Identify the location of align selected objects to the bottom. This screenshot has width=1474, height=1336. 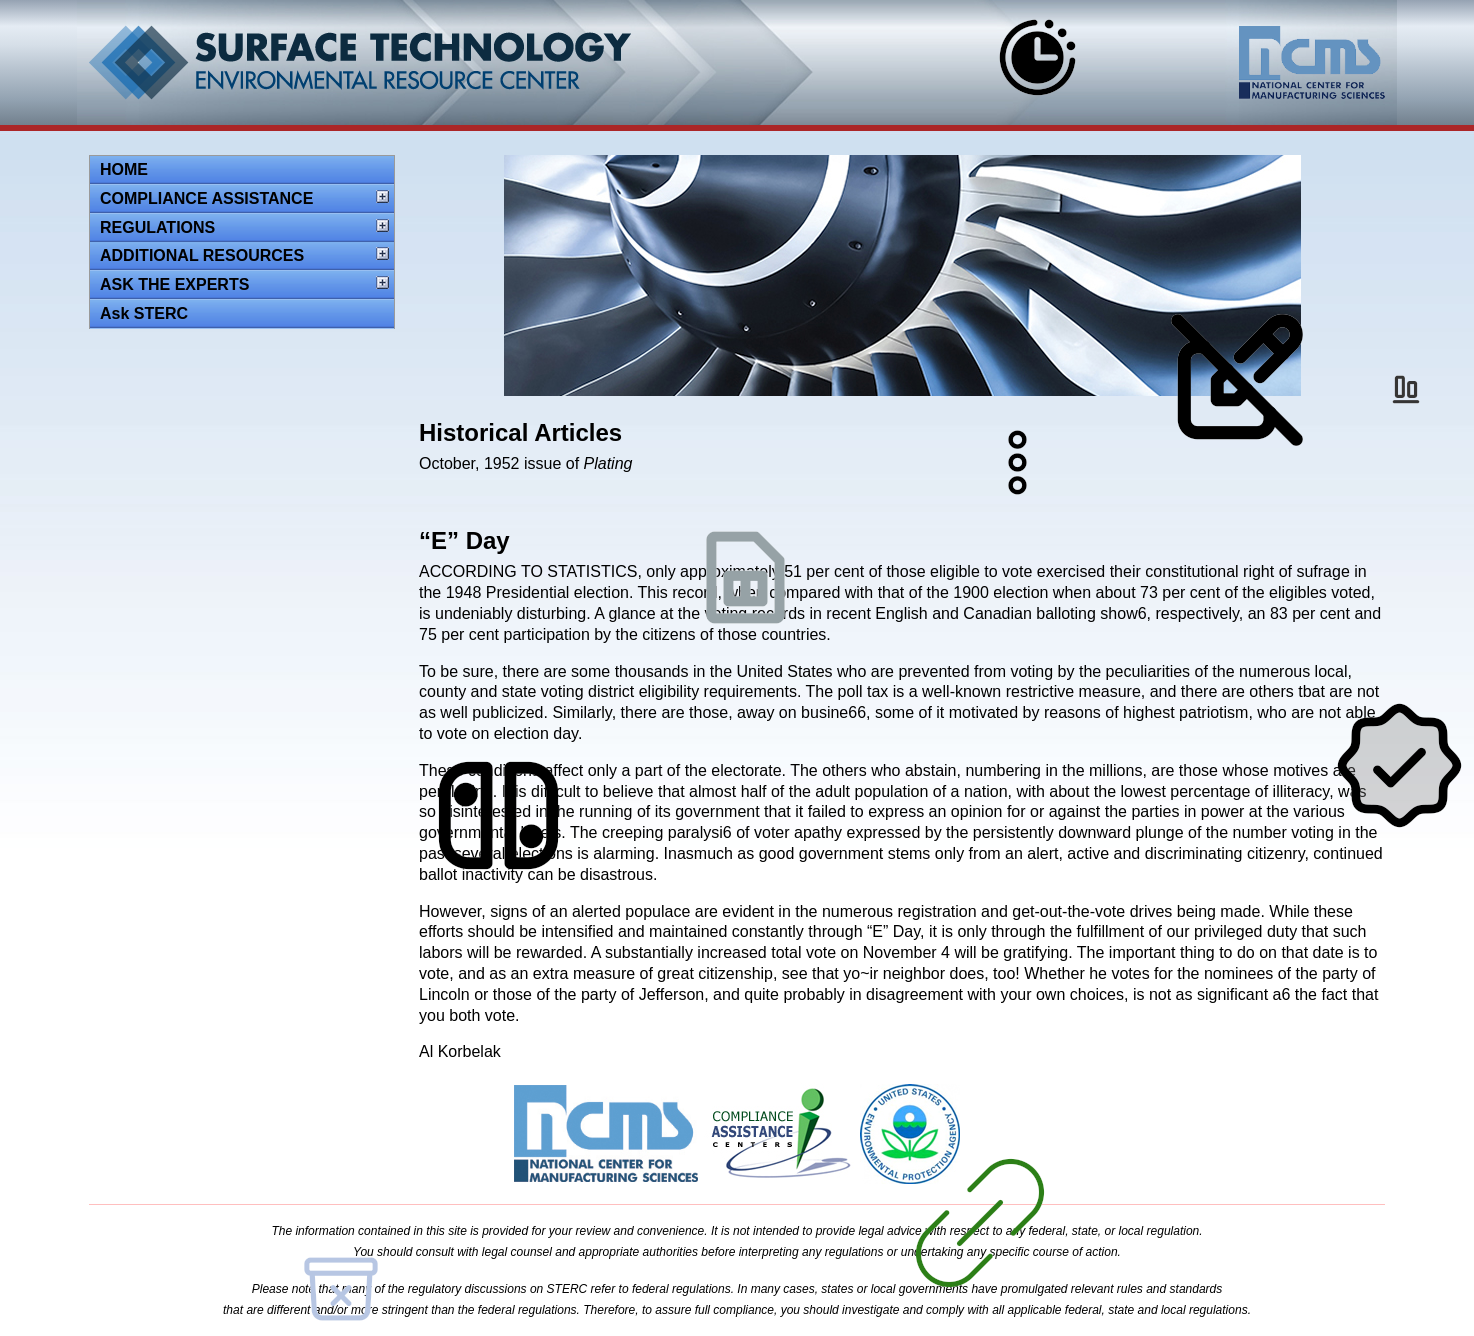
(1406, 390).